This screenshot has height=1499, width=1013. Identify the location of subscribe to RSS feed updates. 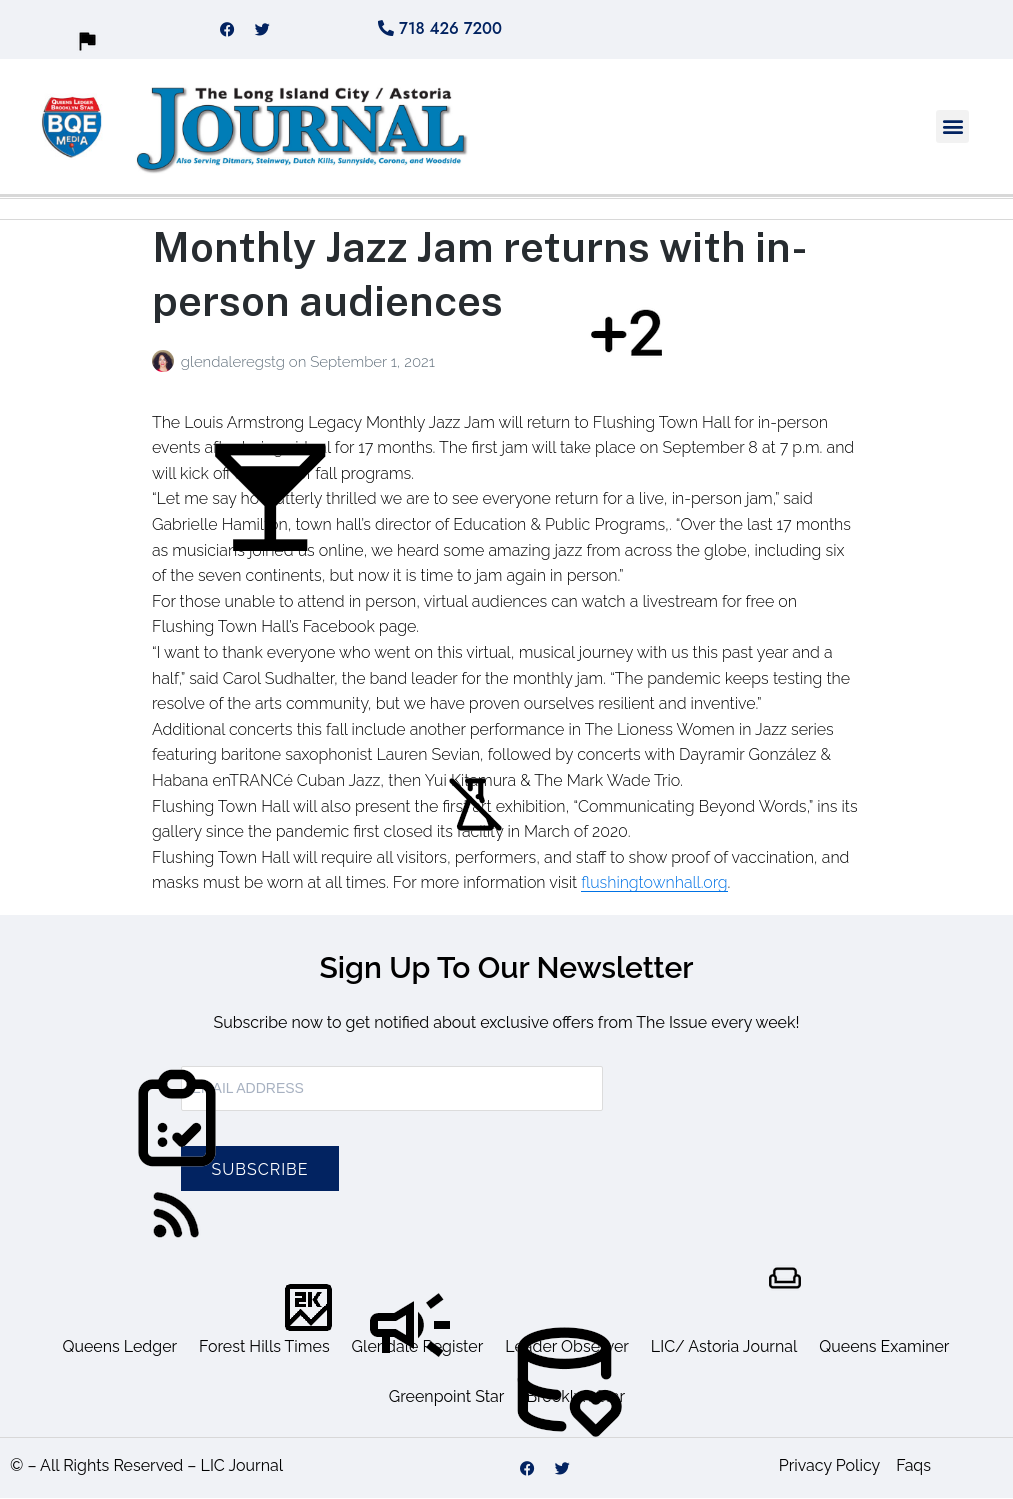
(177, 1214).